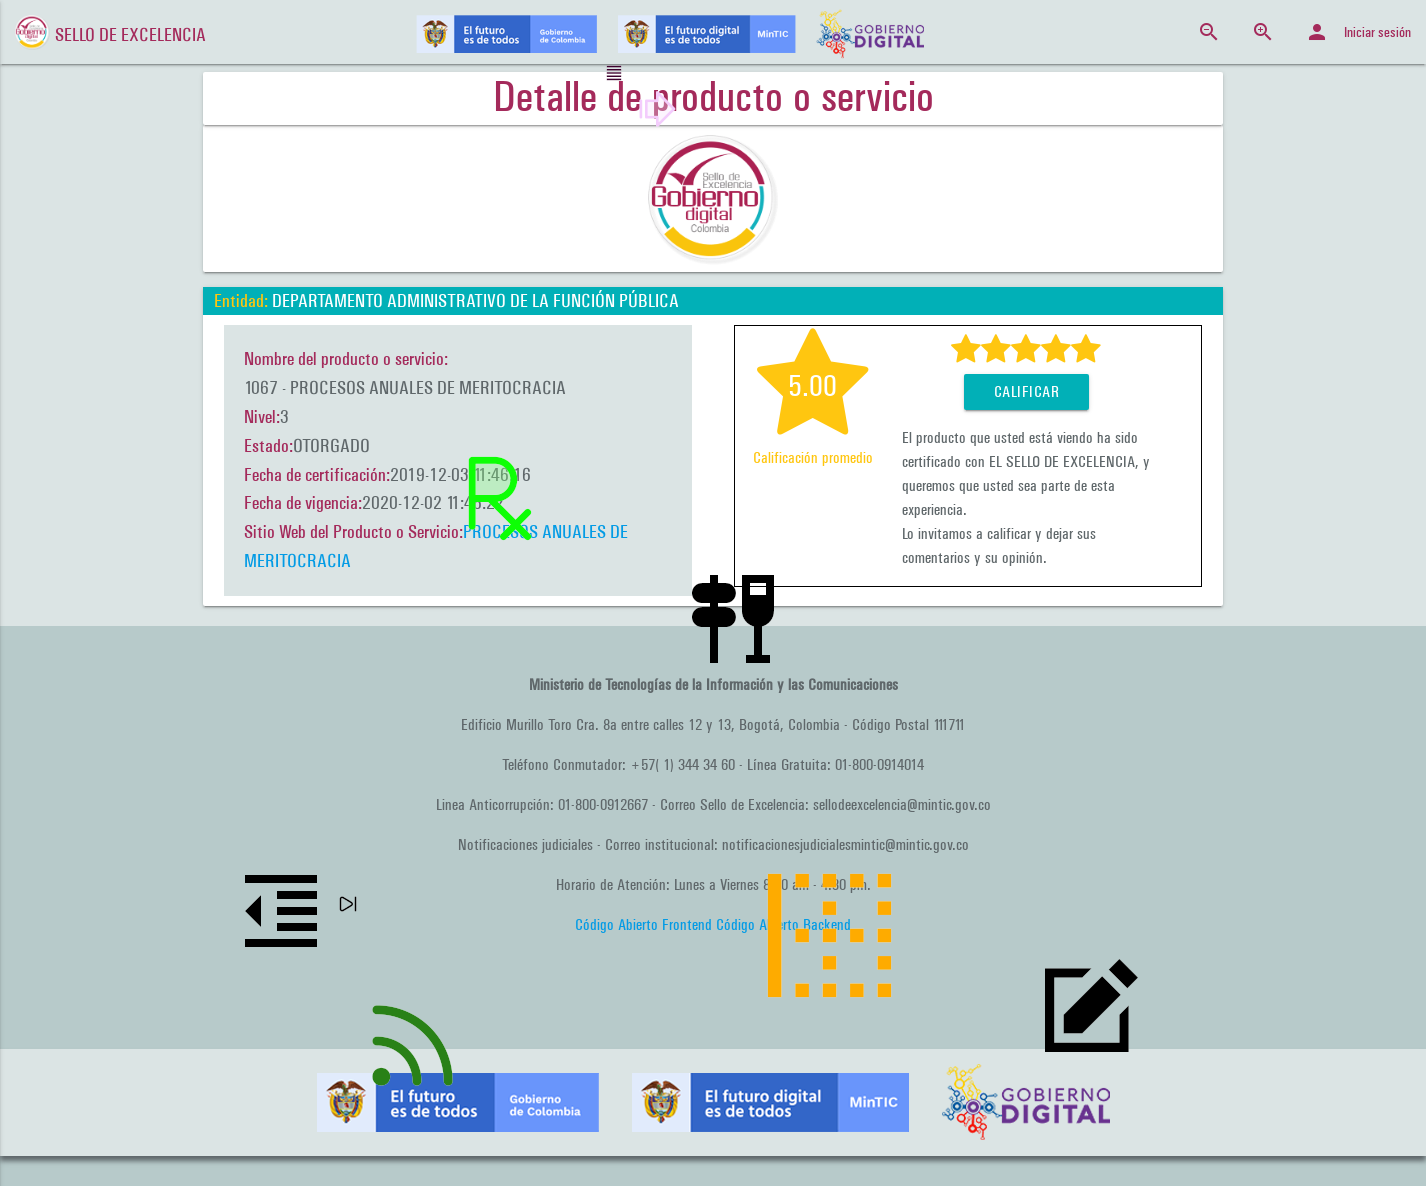  I want to click on go to next step or screen, so click(656, 109).